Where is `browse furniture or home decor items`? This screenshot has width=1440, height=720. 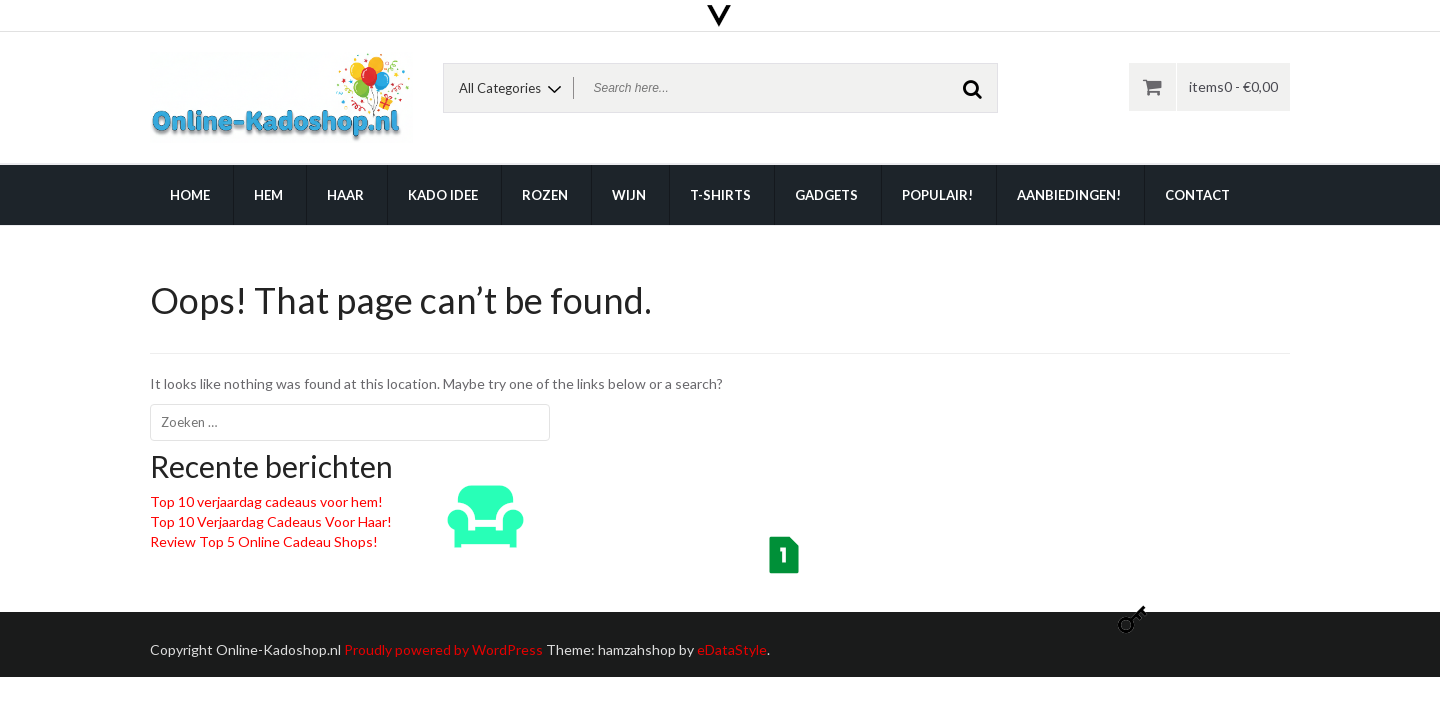
browse furniture or home decor items is located at coordinates (485, 516).